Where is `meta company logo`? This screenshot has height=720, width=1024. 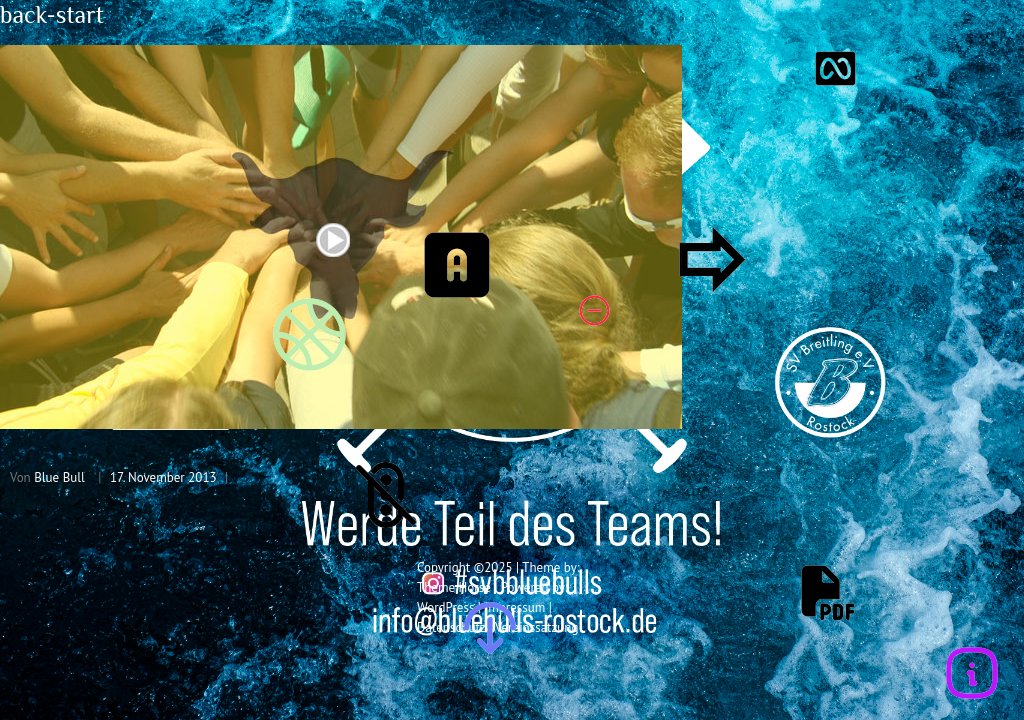 meta company logo is located at coordinates (835, 68).